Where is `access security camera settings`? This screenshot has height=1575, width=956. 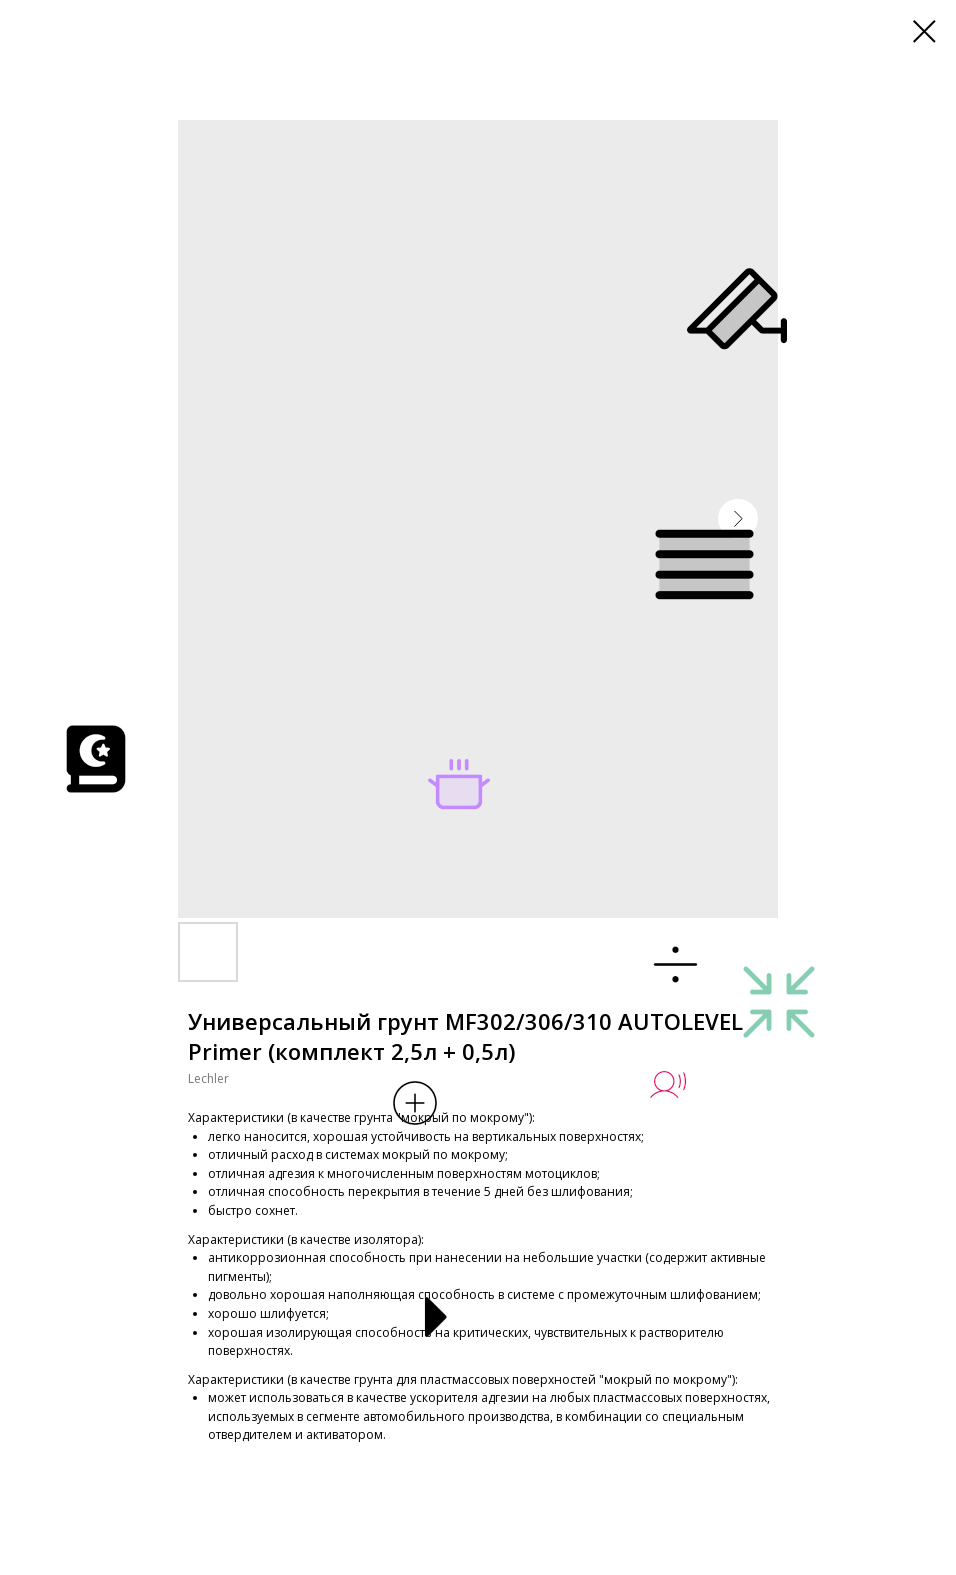 access security camera settings is located at coordinates (737, 315).